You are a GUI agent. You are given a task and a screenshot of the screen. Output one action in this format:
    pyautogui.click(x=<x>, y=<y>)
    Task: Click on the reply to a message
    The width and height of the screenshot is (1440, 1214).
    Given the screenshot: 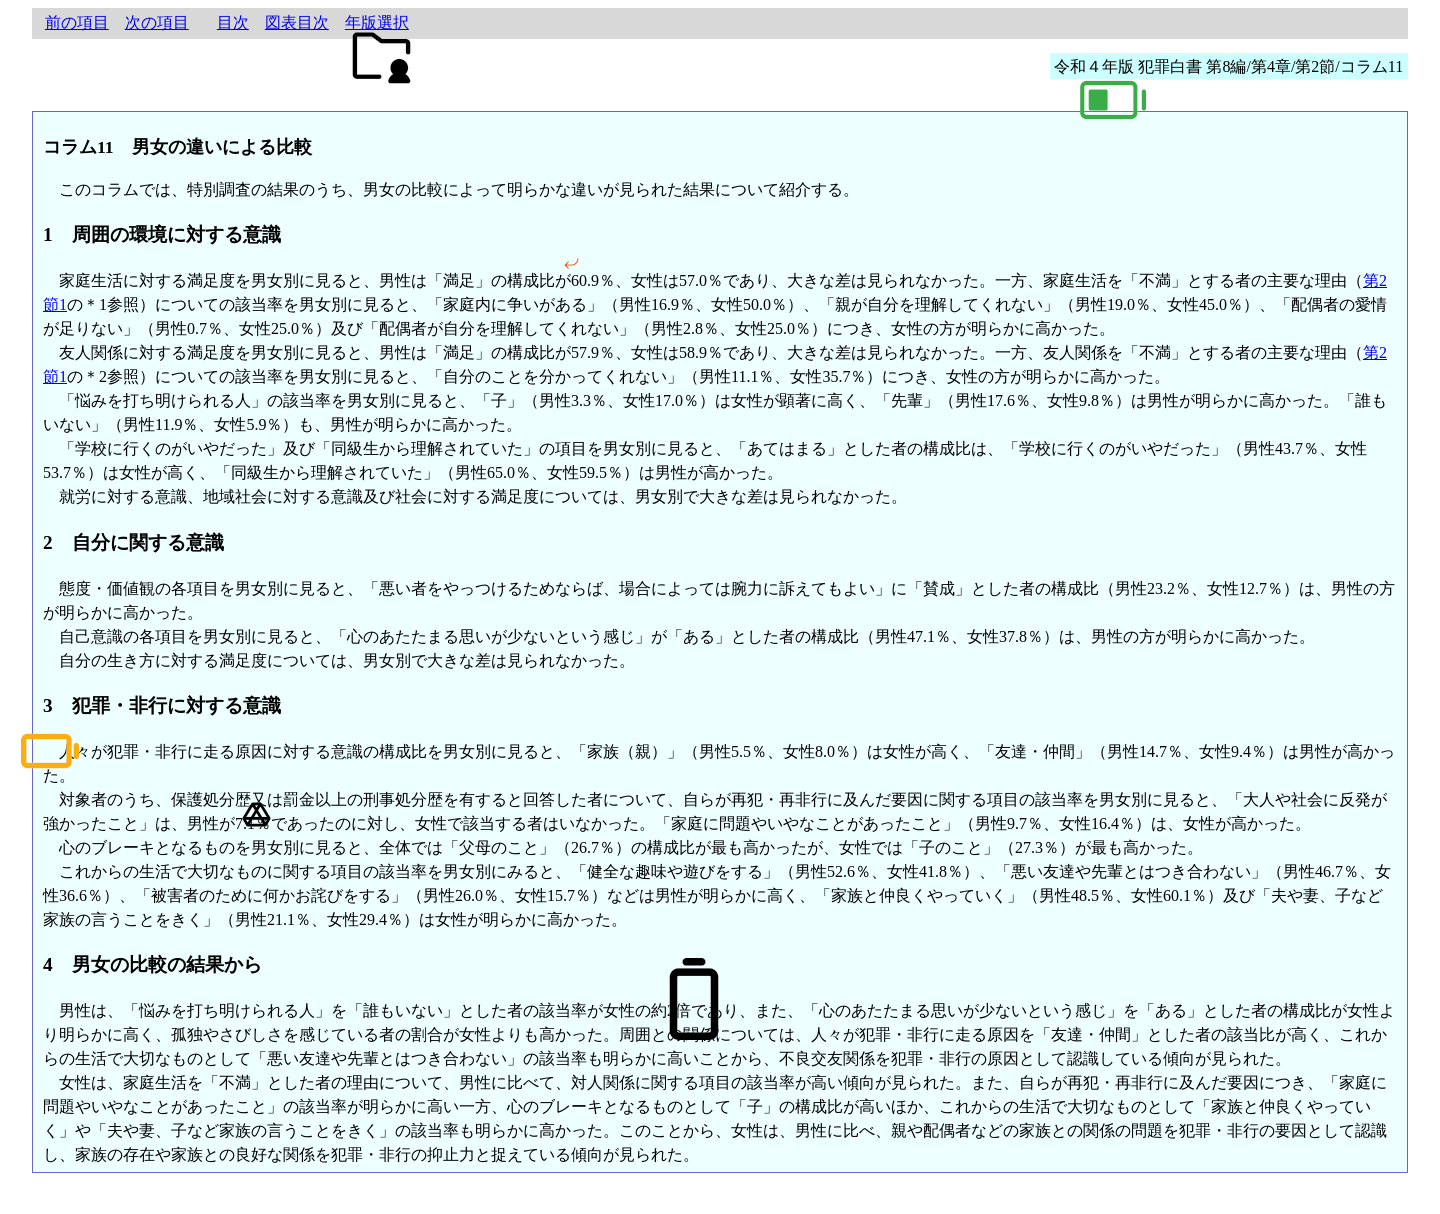 What is the action you would take?
    pyautogui.click(x=571, y=263)
    